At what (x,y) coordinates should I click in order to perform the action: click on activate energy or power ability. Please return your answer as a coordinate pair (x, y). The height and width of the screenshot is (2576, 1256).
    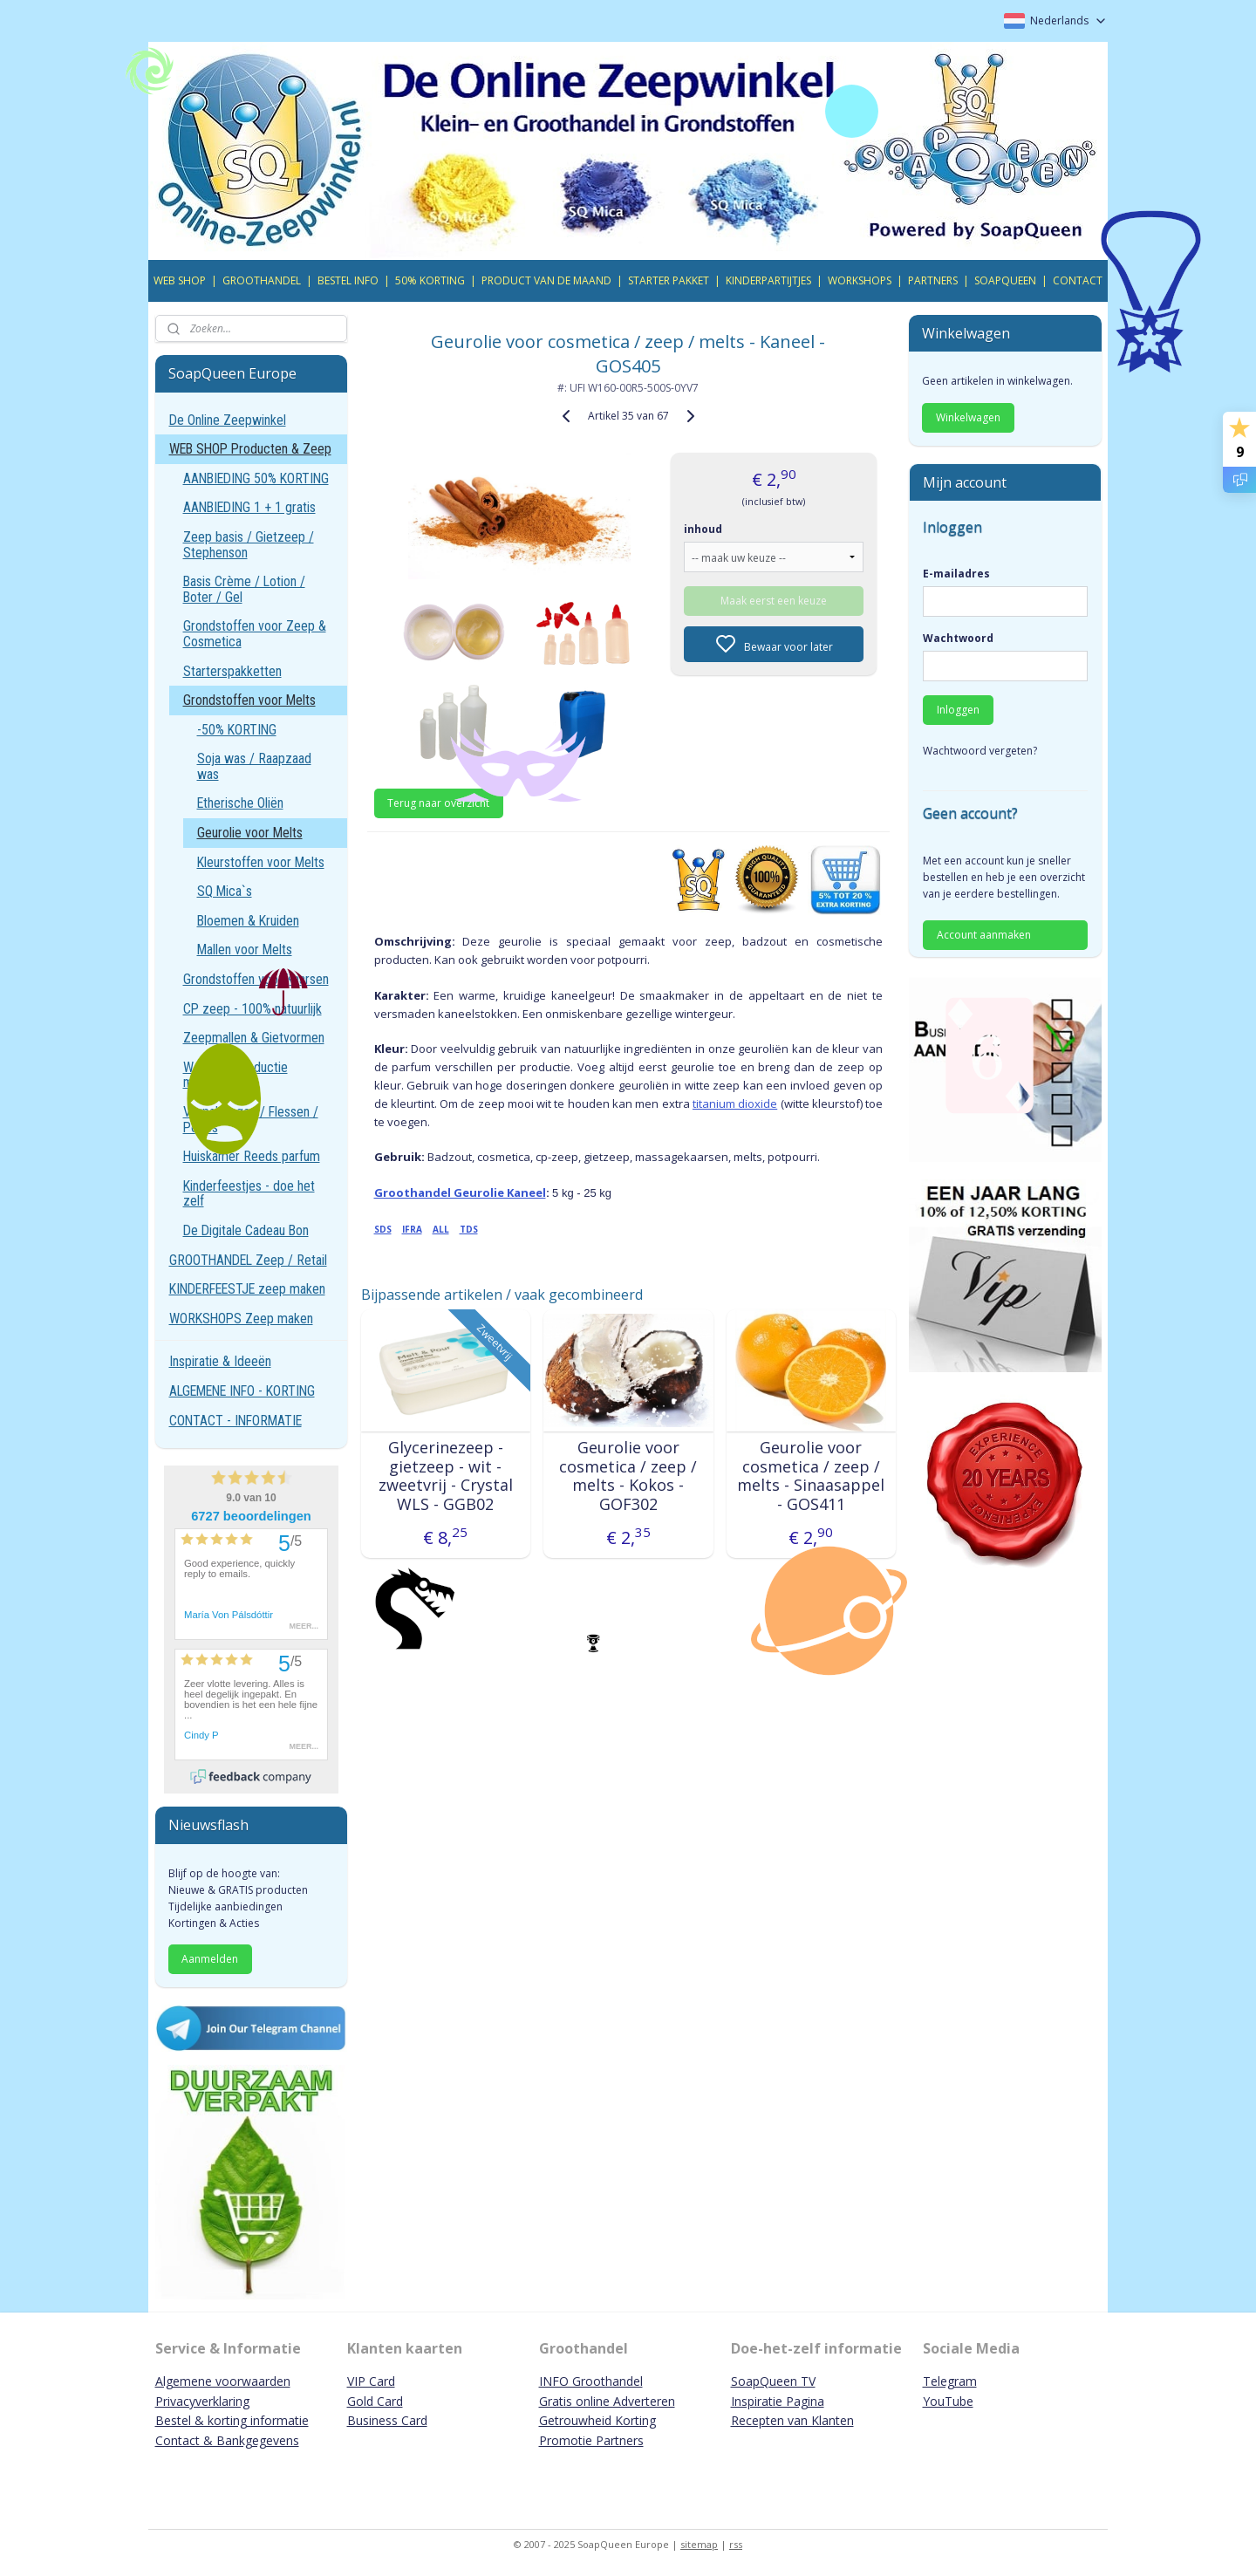
    Looking at the image, I should click on (149, 71).